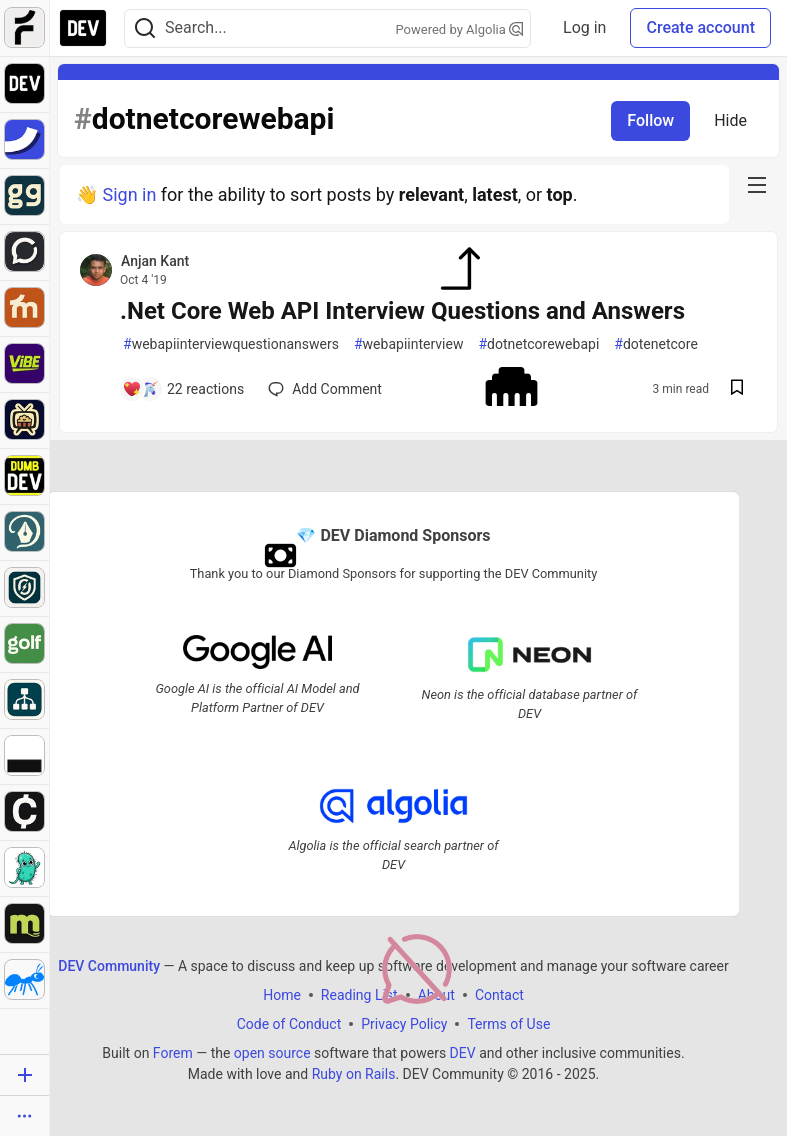  Describe the element at coordinates (460, 268) in the screenshot. I see `turn right then continue upward` at that location.